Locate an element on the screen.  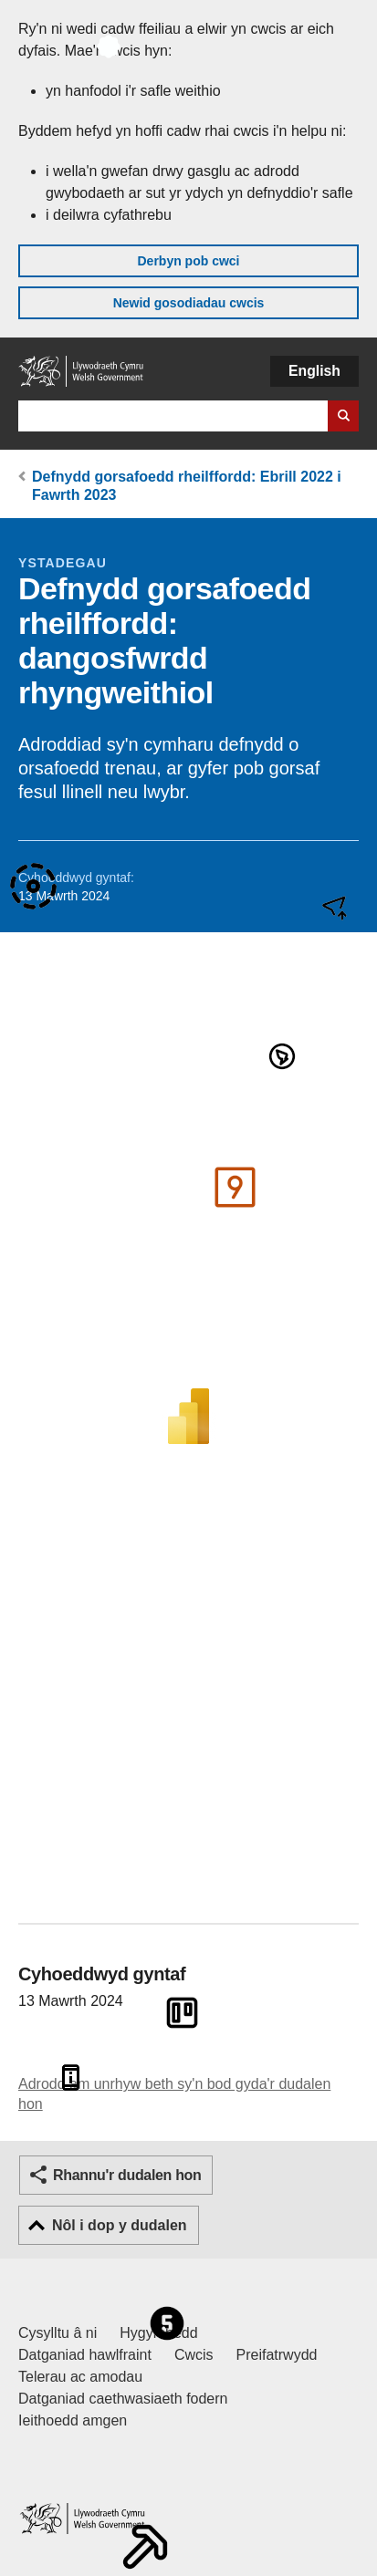
indicates an achievement or award badge is located at coordinates (109, 47).